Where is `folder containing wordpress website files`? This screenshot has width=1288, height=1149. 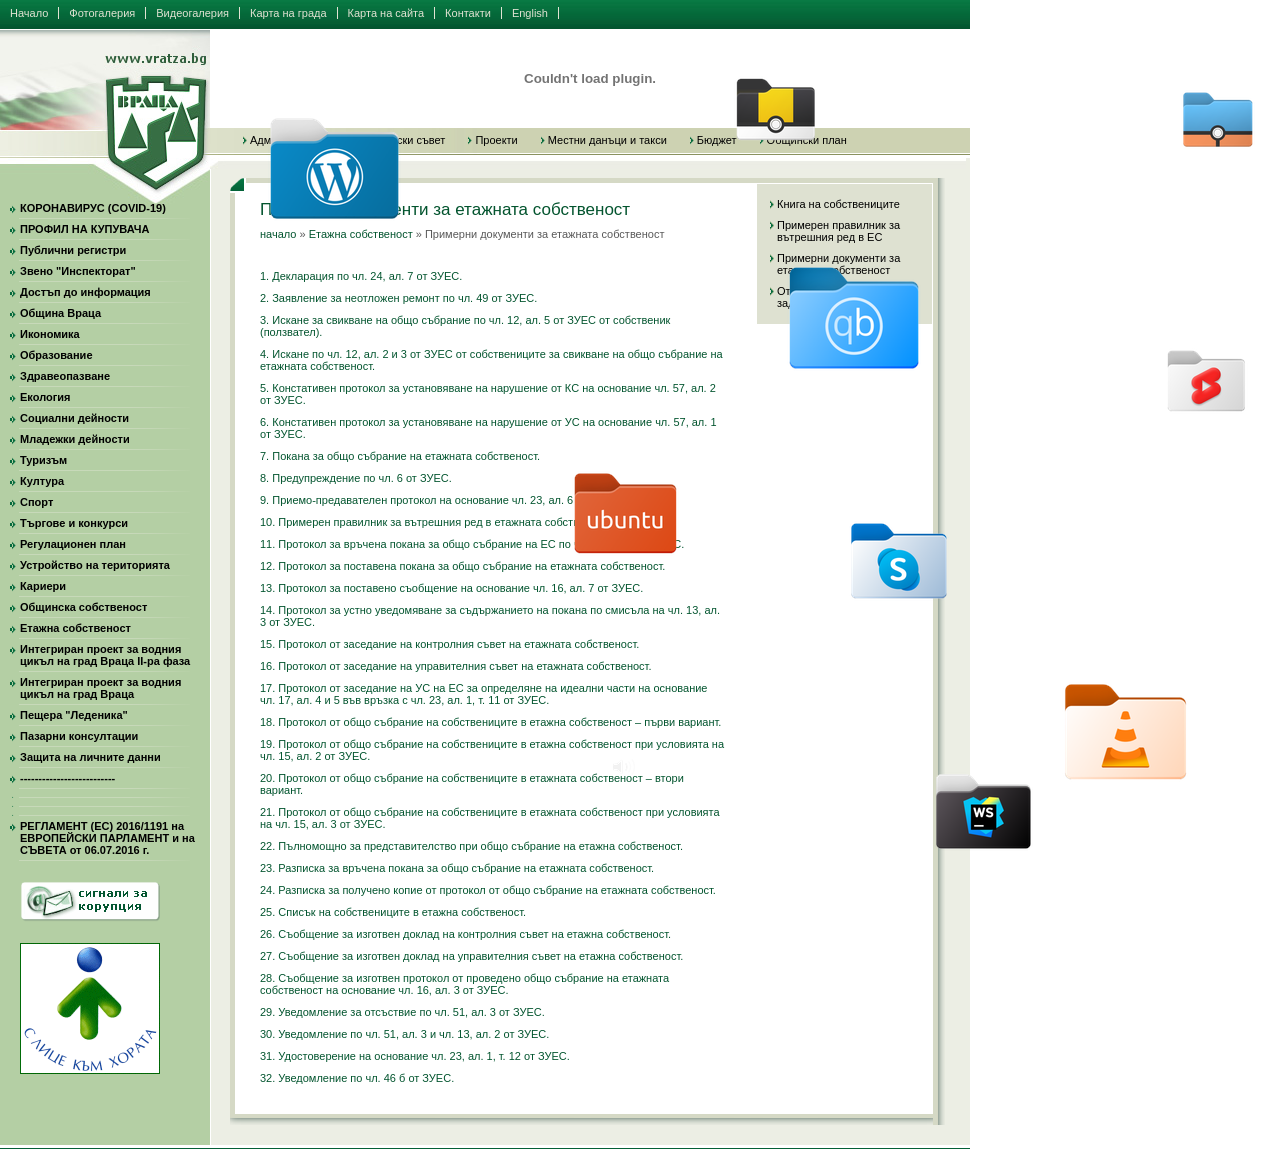 folder containing wordpress website files is located at coordinates (334, 172).